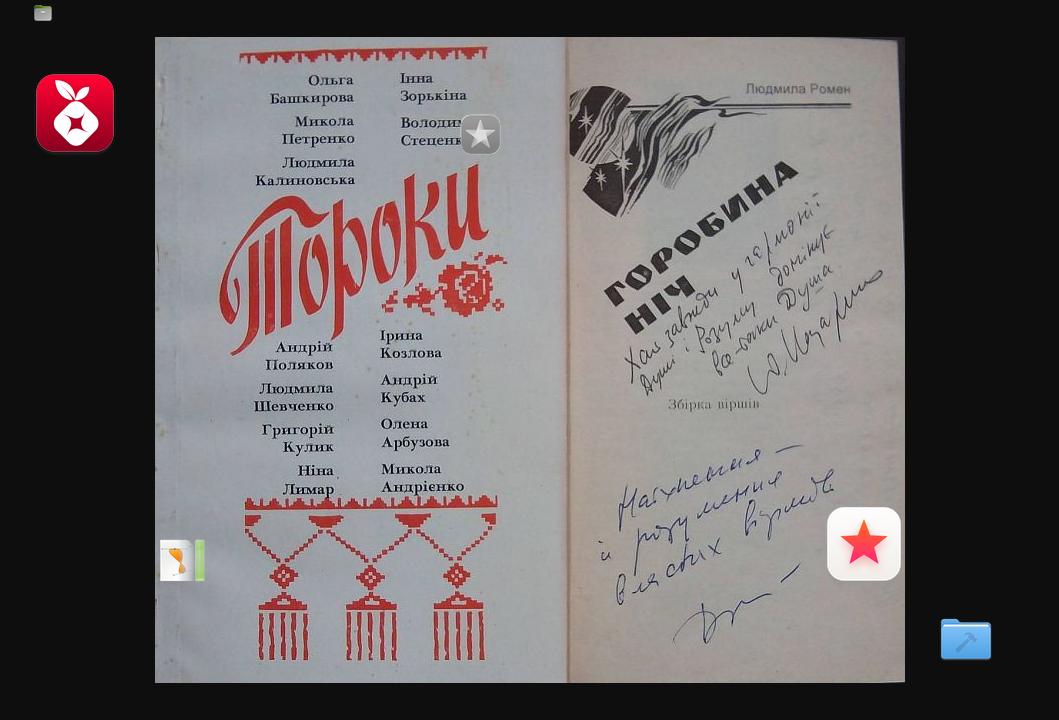 The height and width of the screenshot is (720, 1059). What do you see at coordinates (480, 134) in the screenshot?
I see `open the iTunes Store app` at bounding box center [480, 134].